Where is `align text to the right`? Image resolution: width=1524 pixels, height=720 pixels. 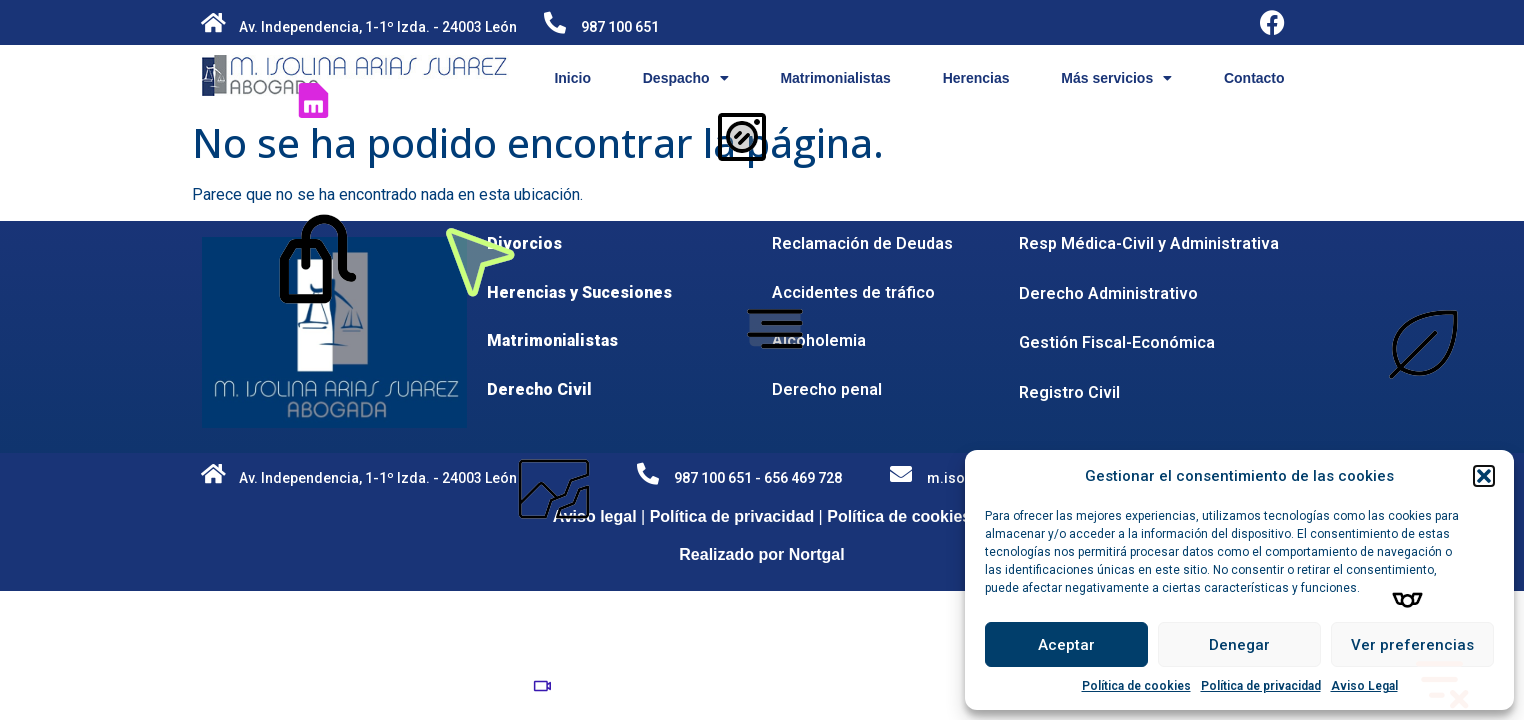
align text to the right is located at coordinates (775, 330).